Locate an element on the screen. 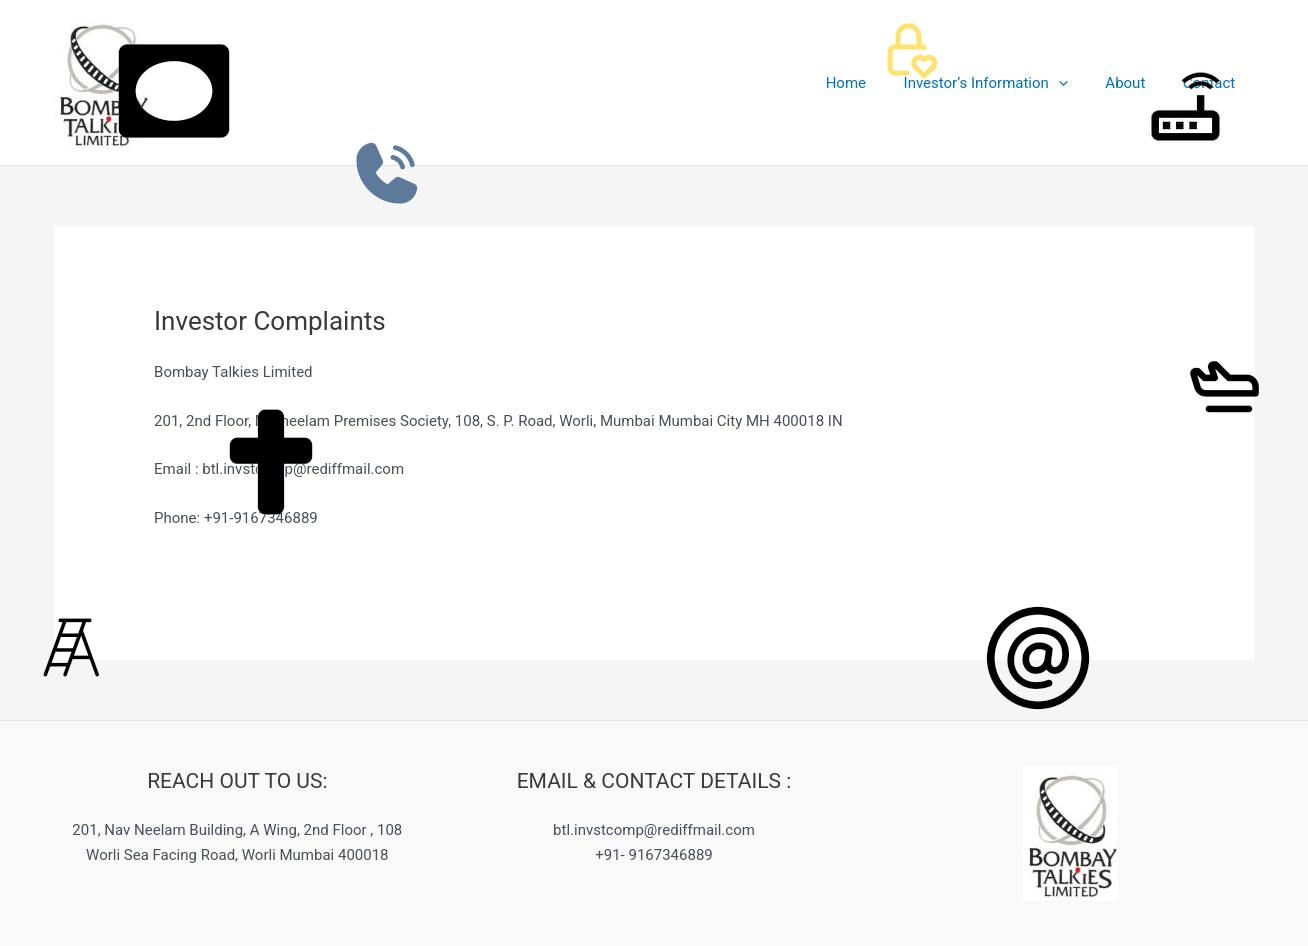 This screenshot has height=946, width=1308. protect or secure your favorites is located at coordinates (908, 49).